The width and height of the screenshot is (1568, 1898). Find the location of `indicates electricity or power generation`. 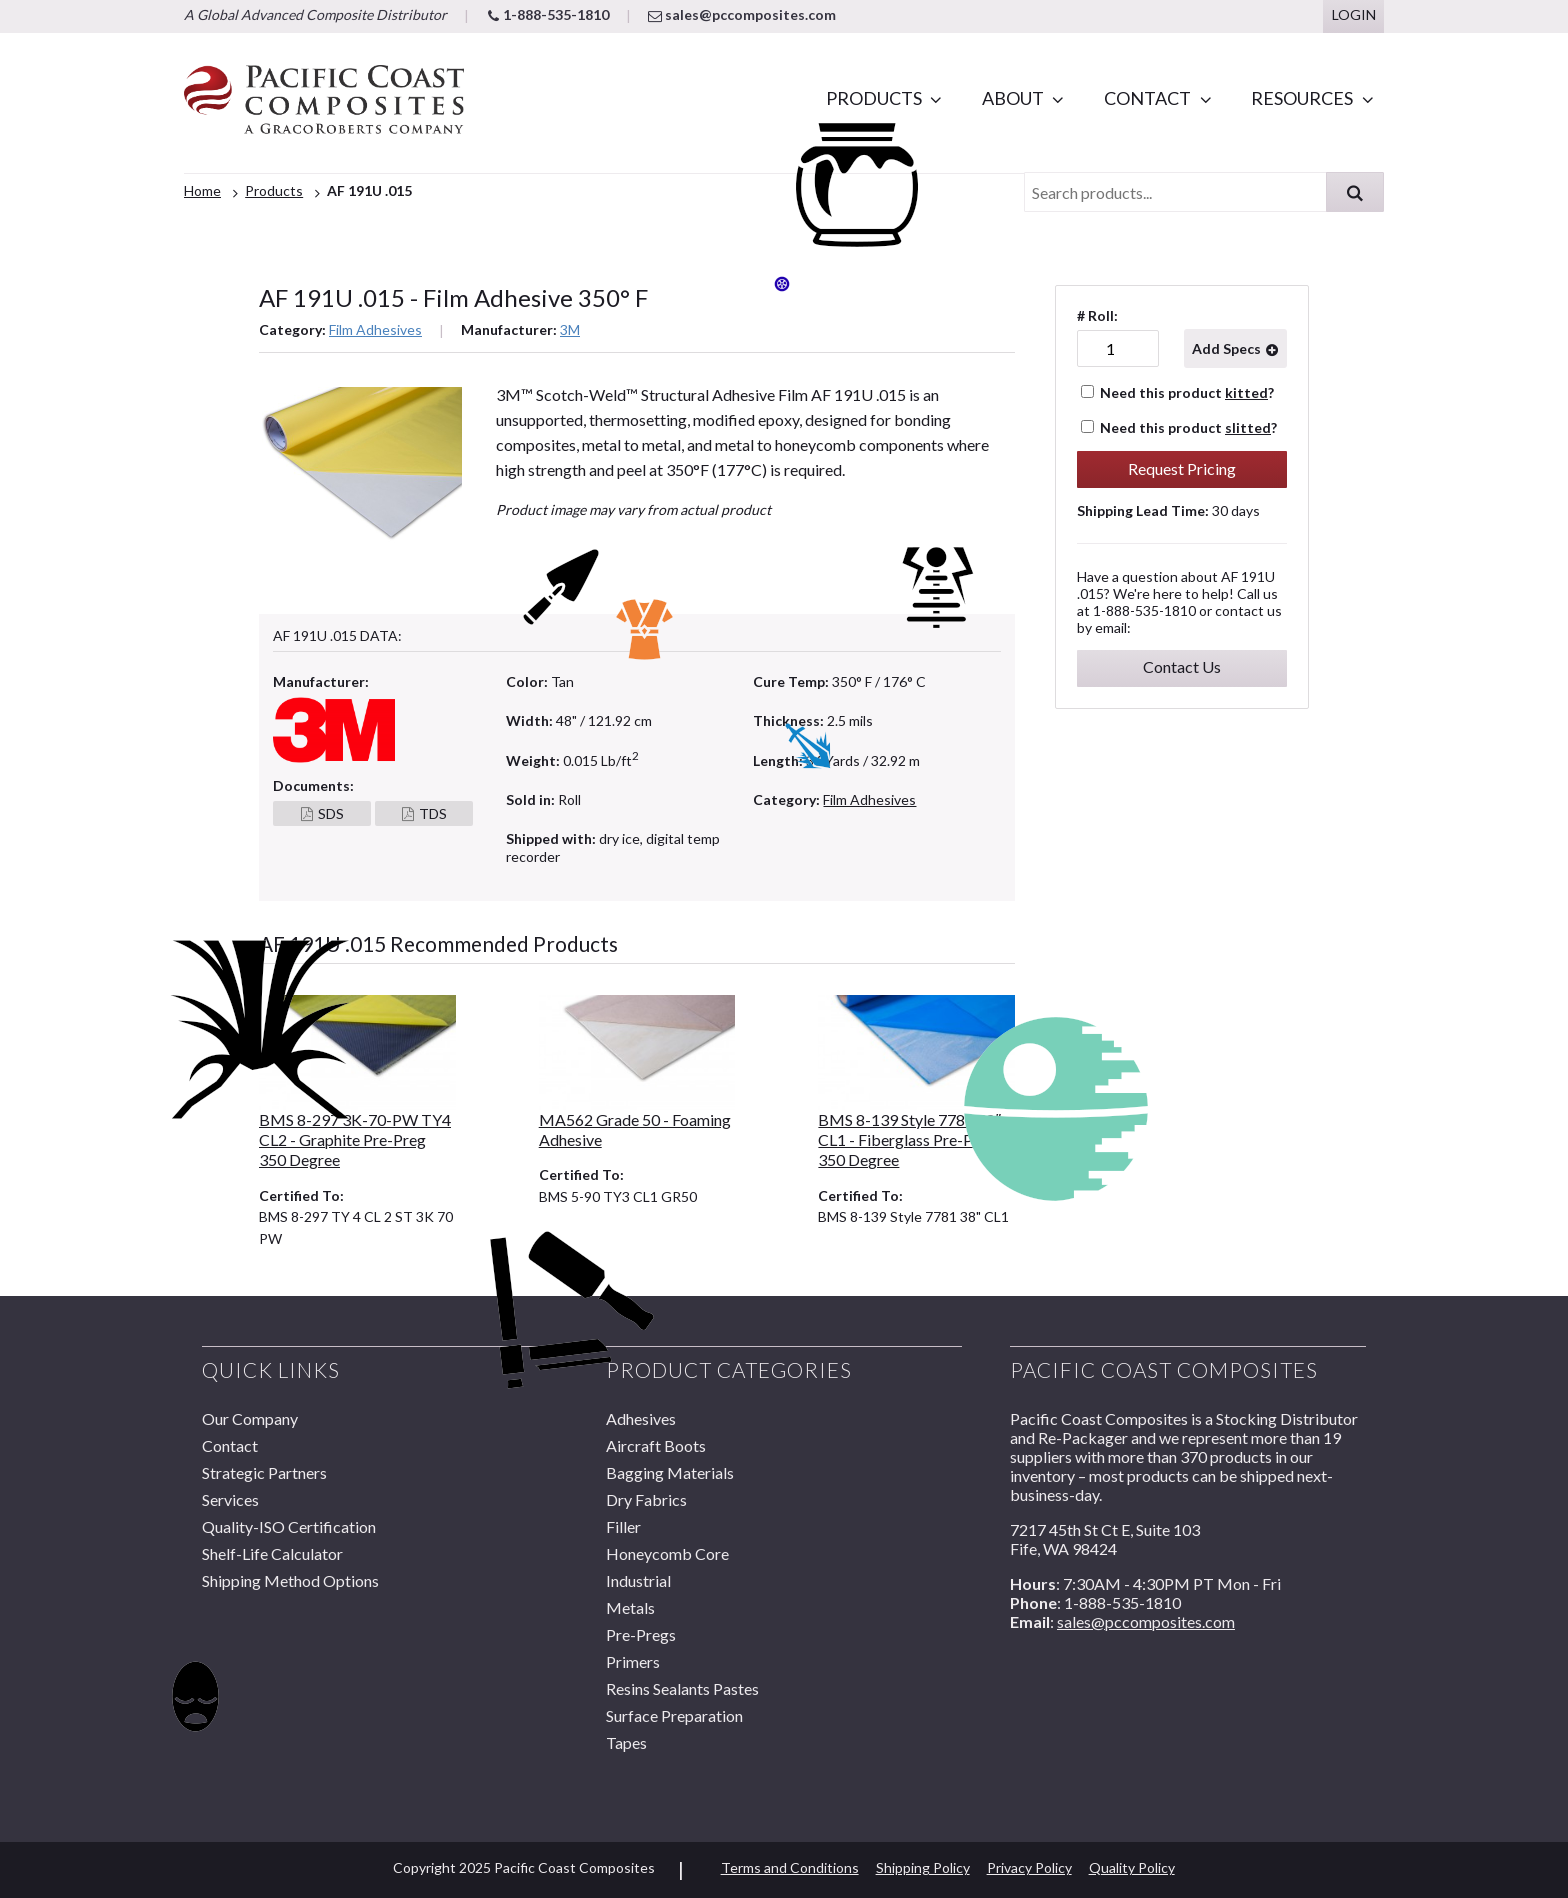

indicates electricity or power generation is located at coordinates (936, 587).